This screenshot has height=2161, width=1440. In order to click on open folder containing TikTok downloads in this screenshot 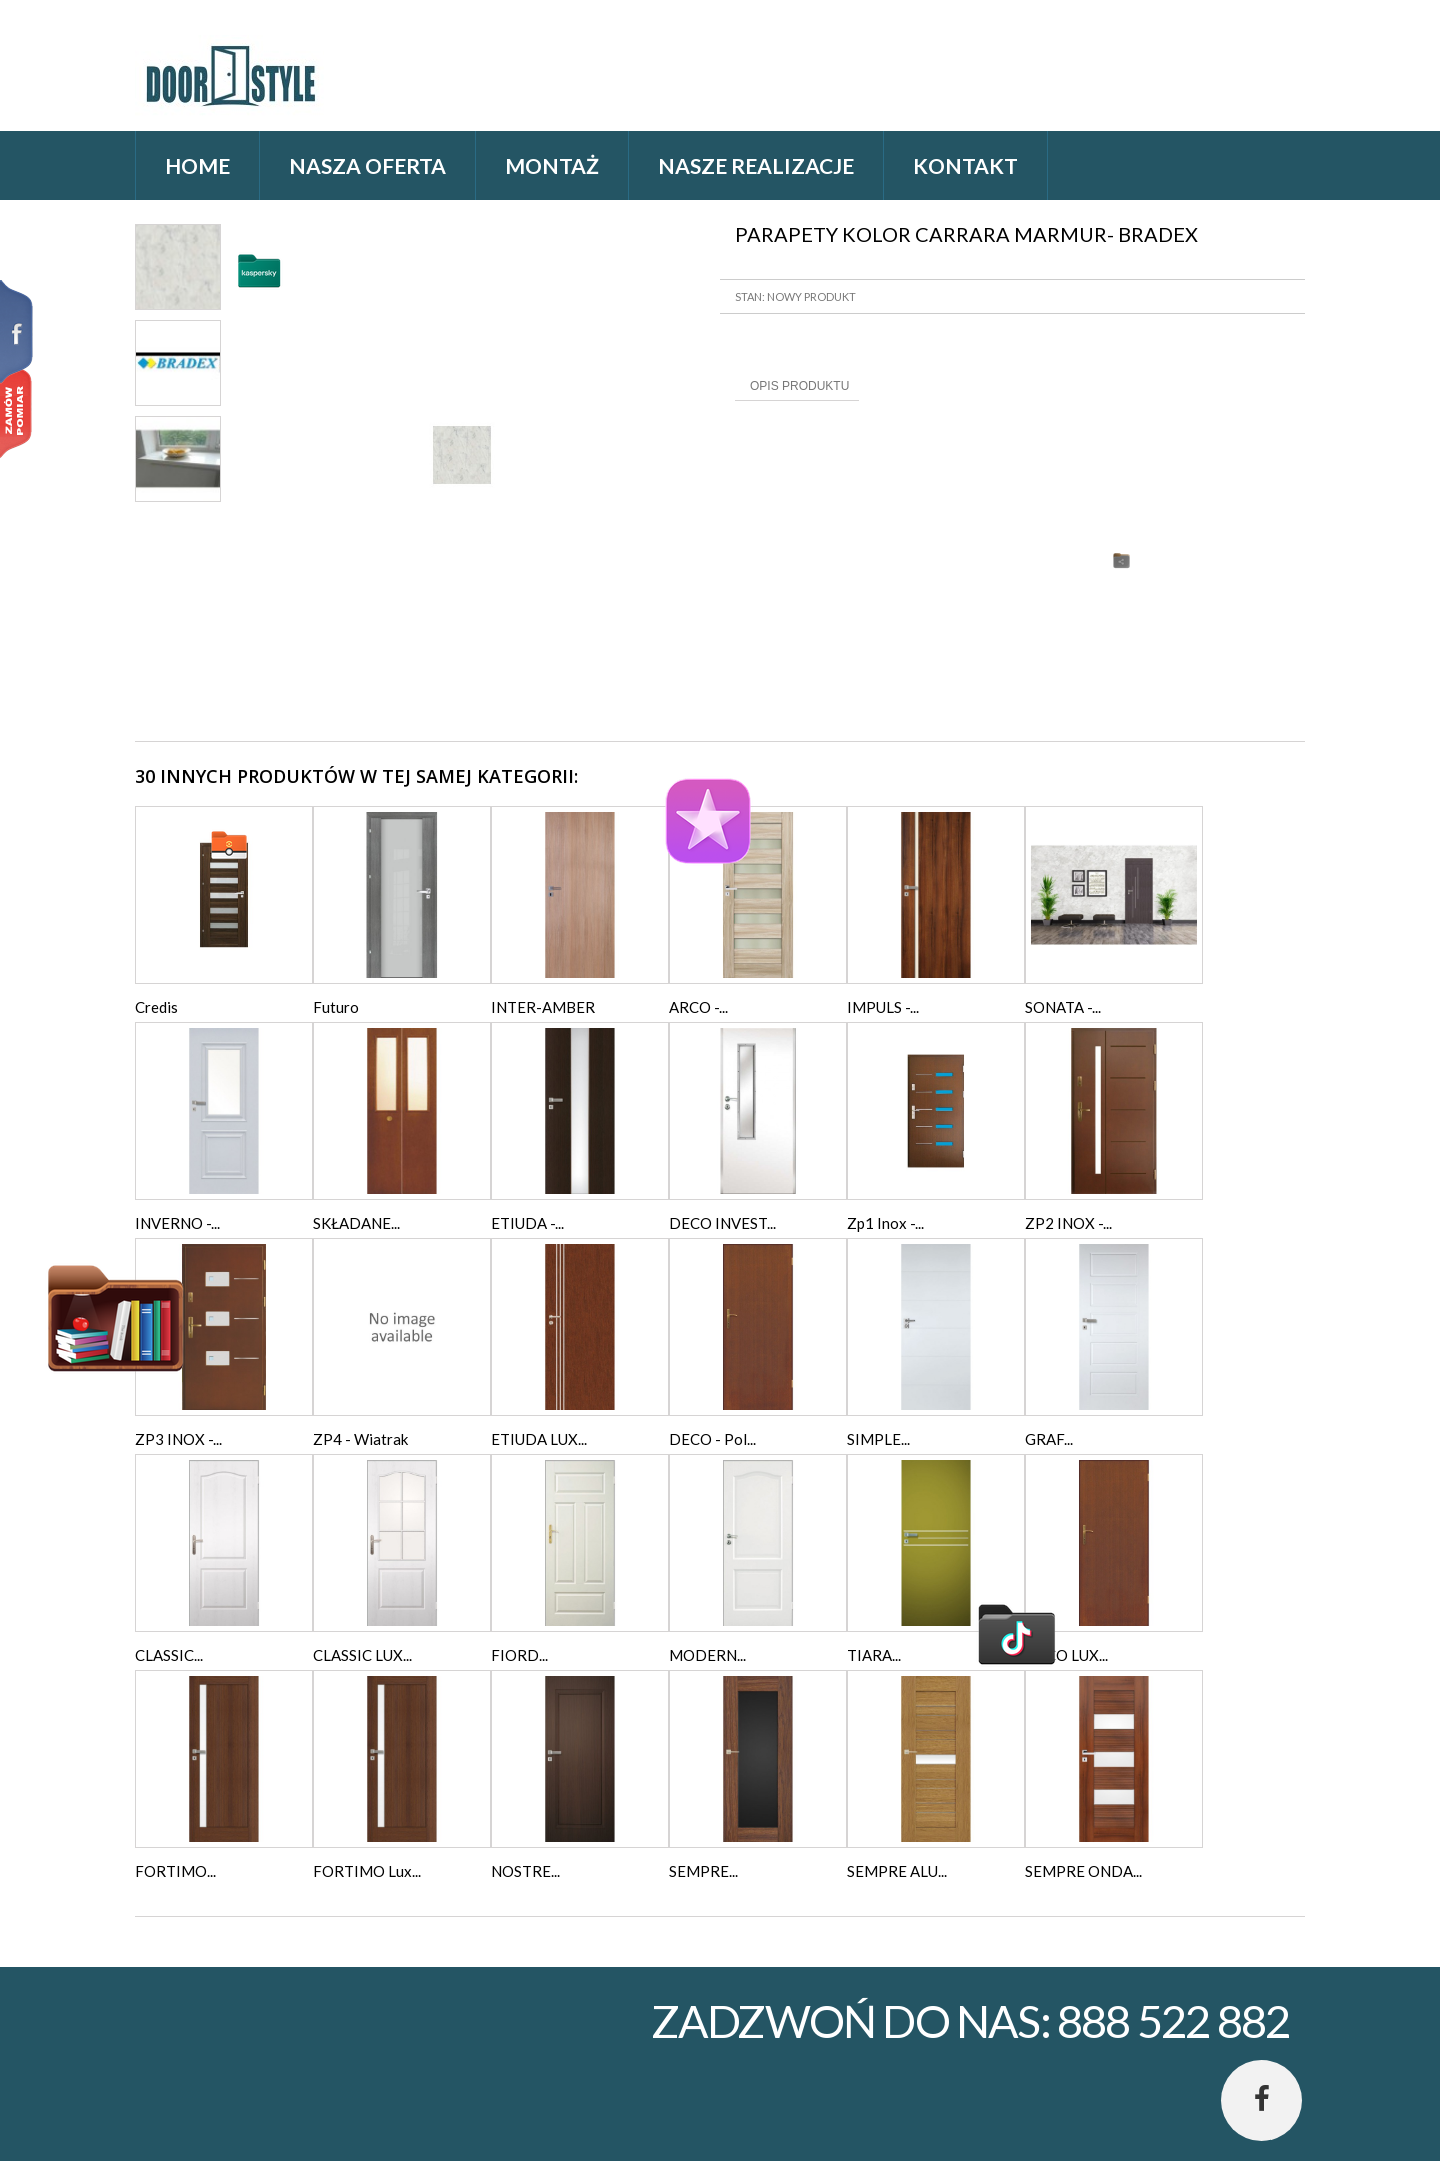, I will do `click(1016, 1636)`.